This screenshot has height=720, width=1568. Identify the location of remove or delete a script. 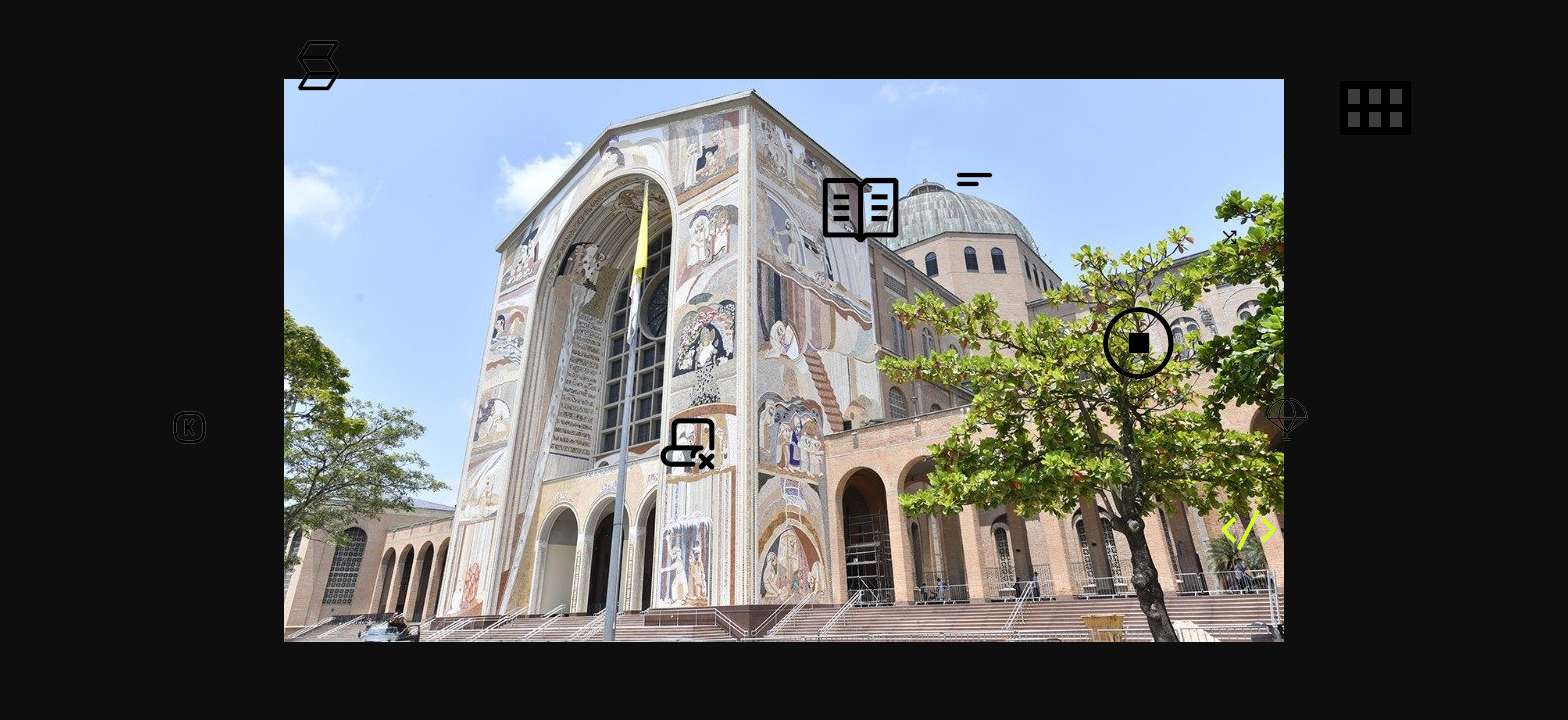
(687, 442).